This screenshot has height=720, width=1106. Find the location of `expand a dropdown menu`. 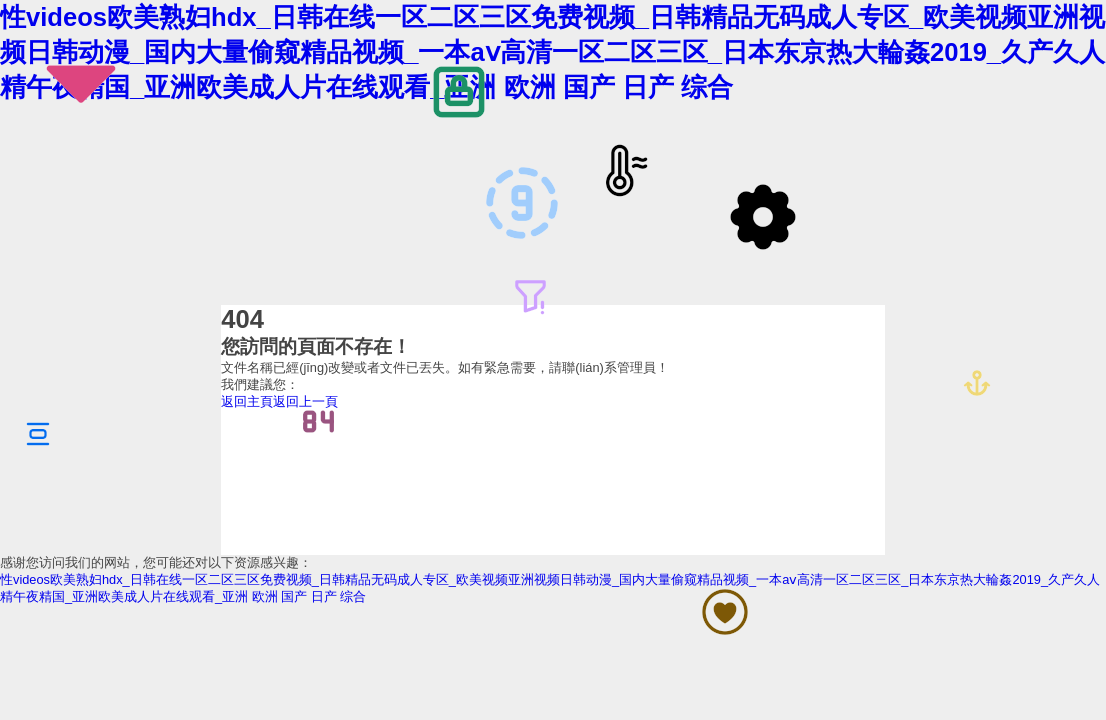

expand a dropdown menu is located at coordinates (81, 81).